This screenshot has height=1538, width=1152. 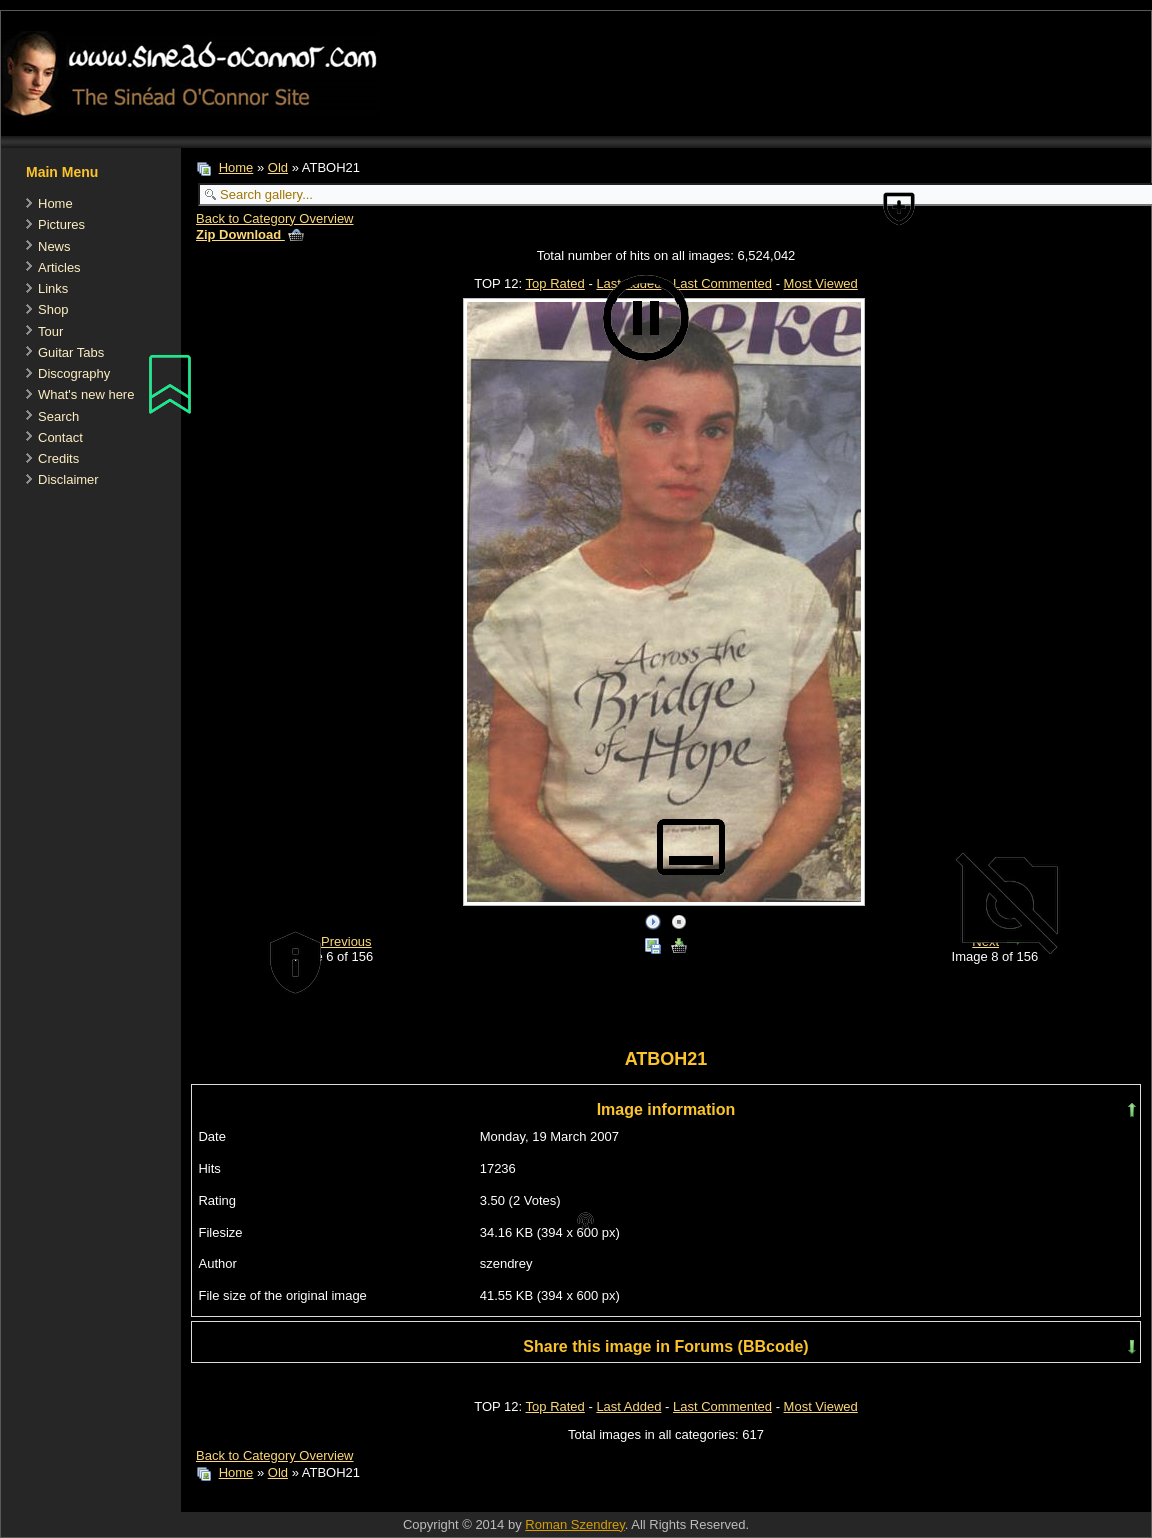 What do you see at coordinates (691, 847) in the screenshot?
I see `view video player controls or bottom action bar` at bounding box center [691, 847].